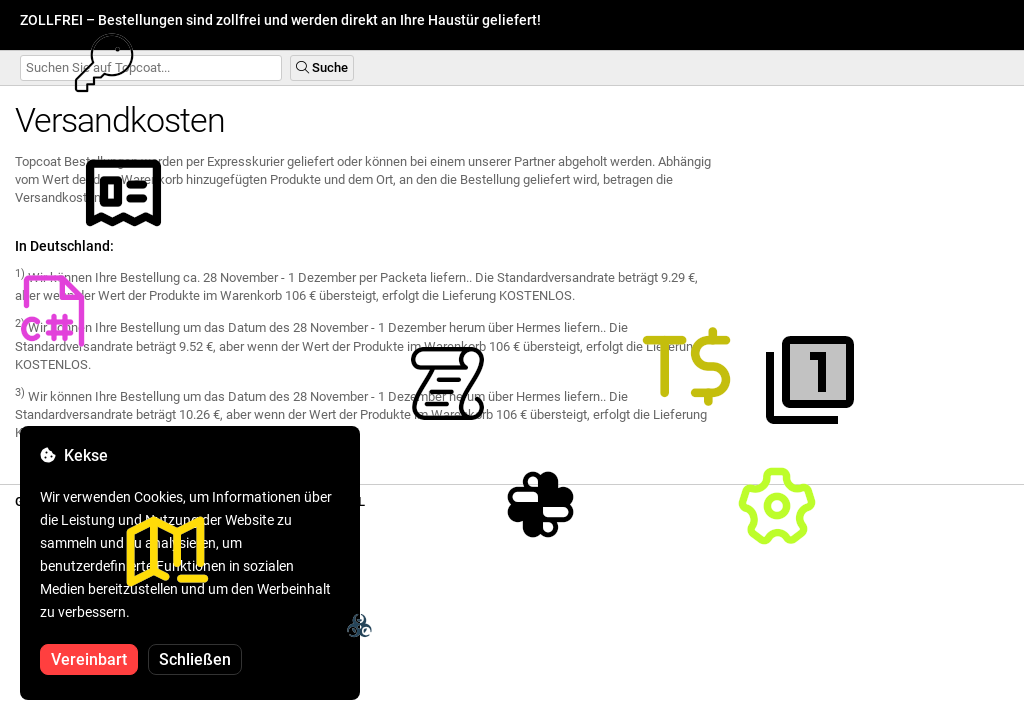 The height and width of the screenshot is (720, 1024). I want to click on indicates first item in a numbered sequence, so click(810, 380).